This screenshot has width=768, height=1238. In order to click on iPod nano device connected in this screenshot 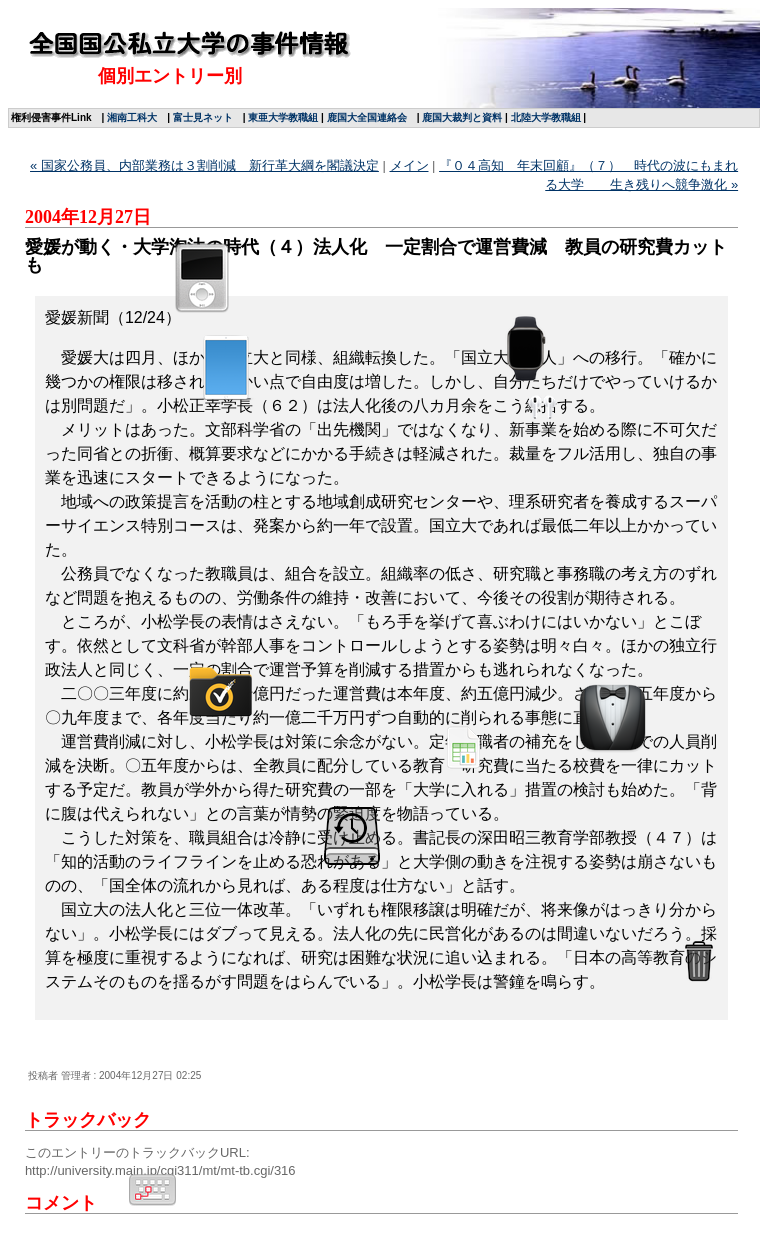, I will do `click(202, 262)`.